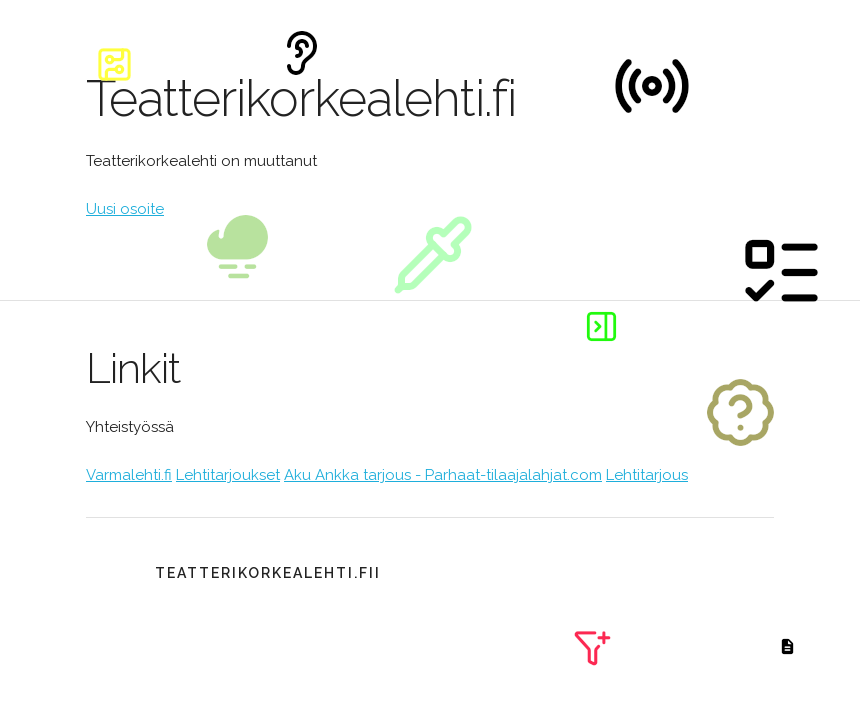 The width and height of the screenshot is (860, 720). Describe the element at coordinates (781, 272) in the screenshot. I see `view your to-do list` at that location.